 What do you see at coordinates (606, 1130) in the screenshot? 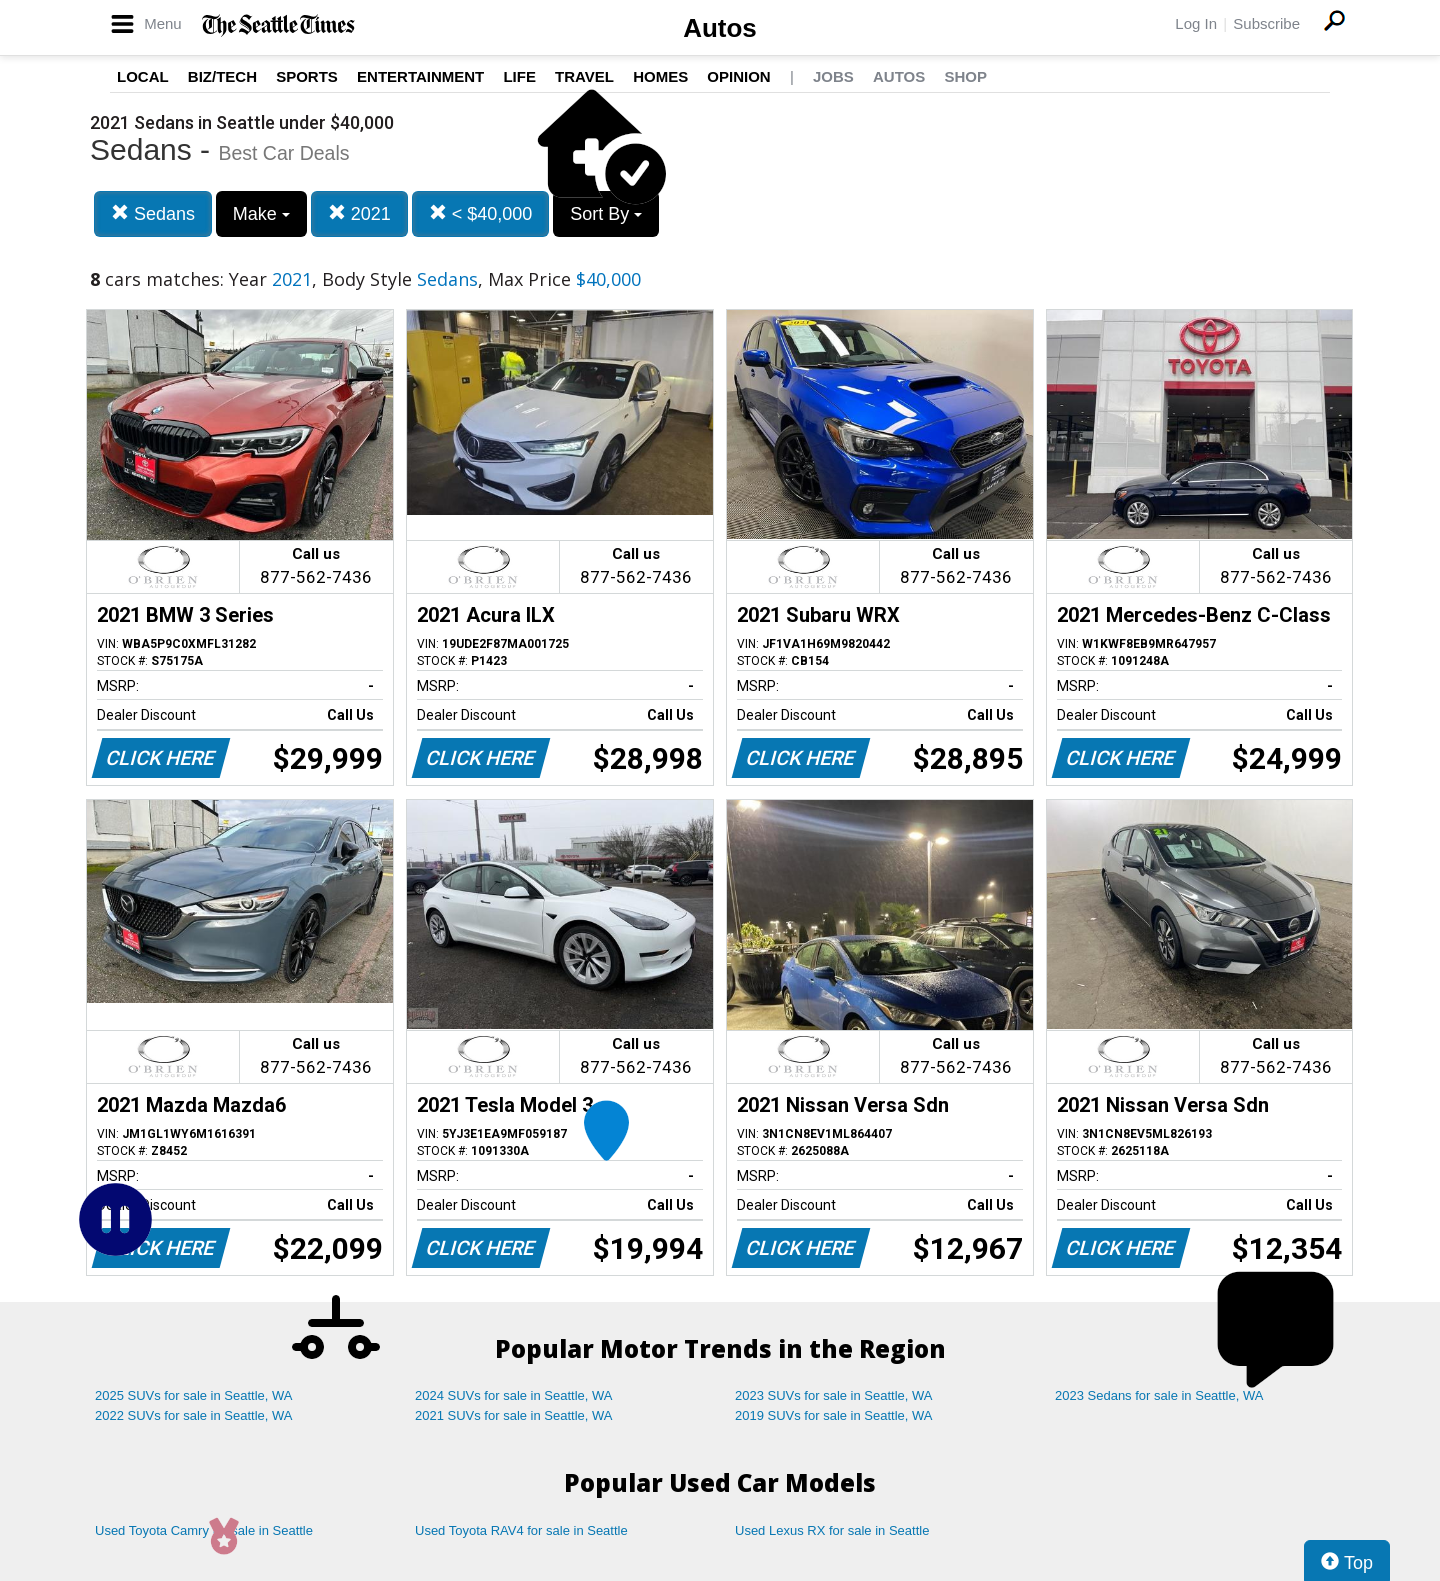
I see `view or set a location on the map` at bounding box center [606, 1130].